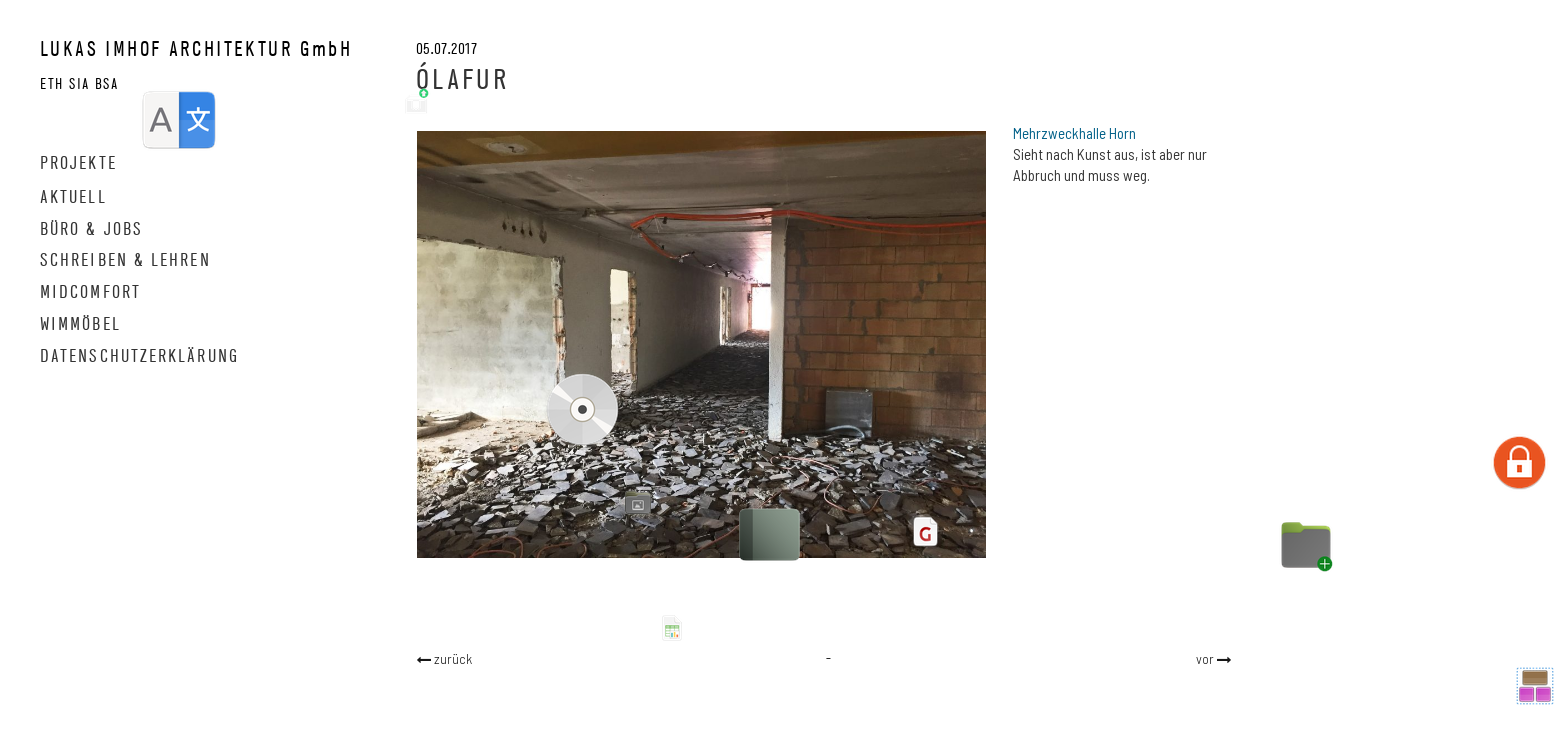 The height and width of the screenshot is (739, 1568). Describe the element at coordinates (1519, 462) in the screenshot. I see `access screen lock or security settings` at that location.